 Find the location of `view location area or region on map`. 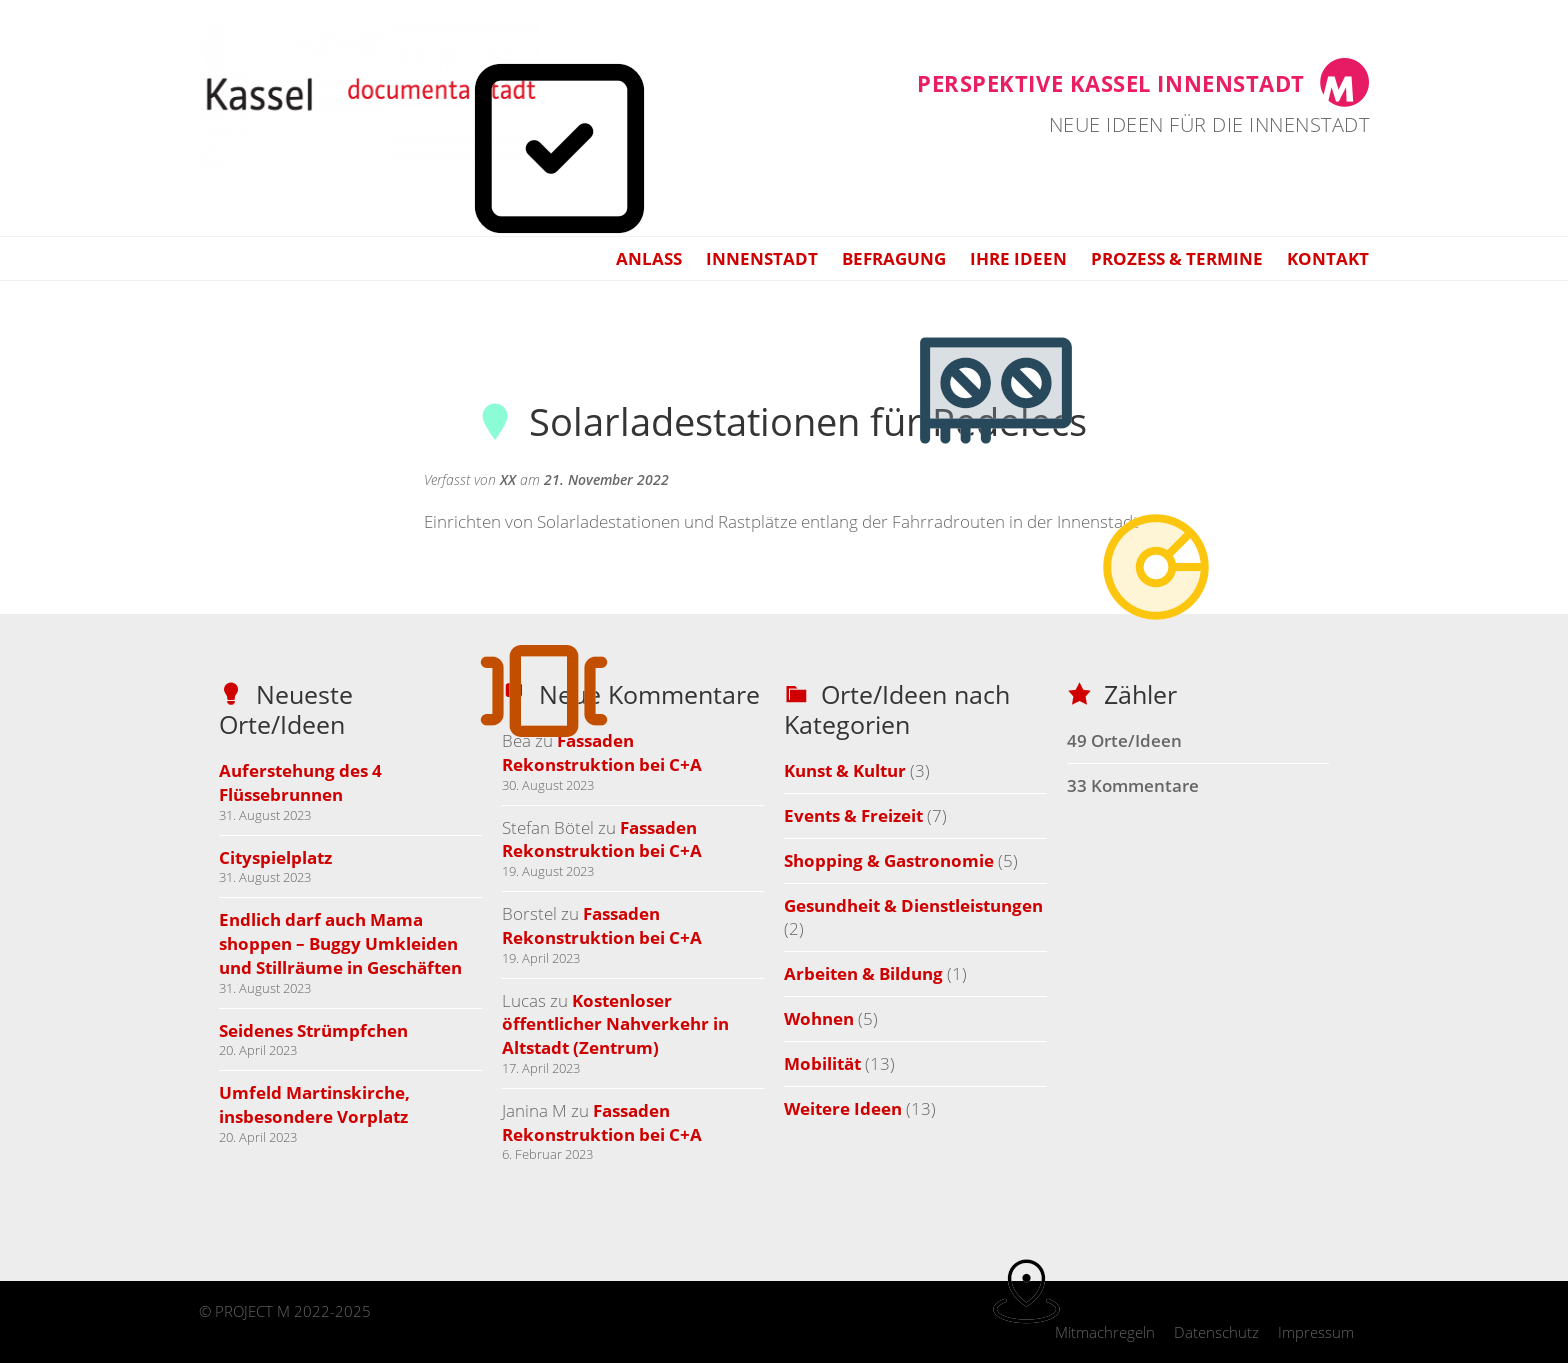

view location area or region on map is located at coordinates (1026, 1292).